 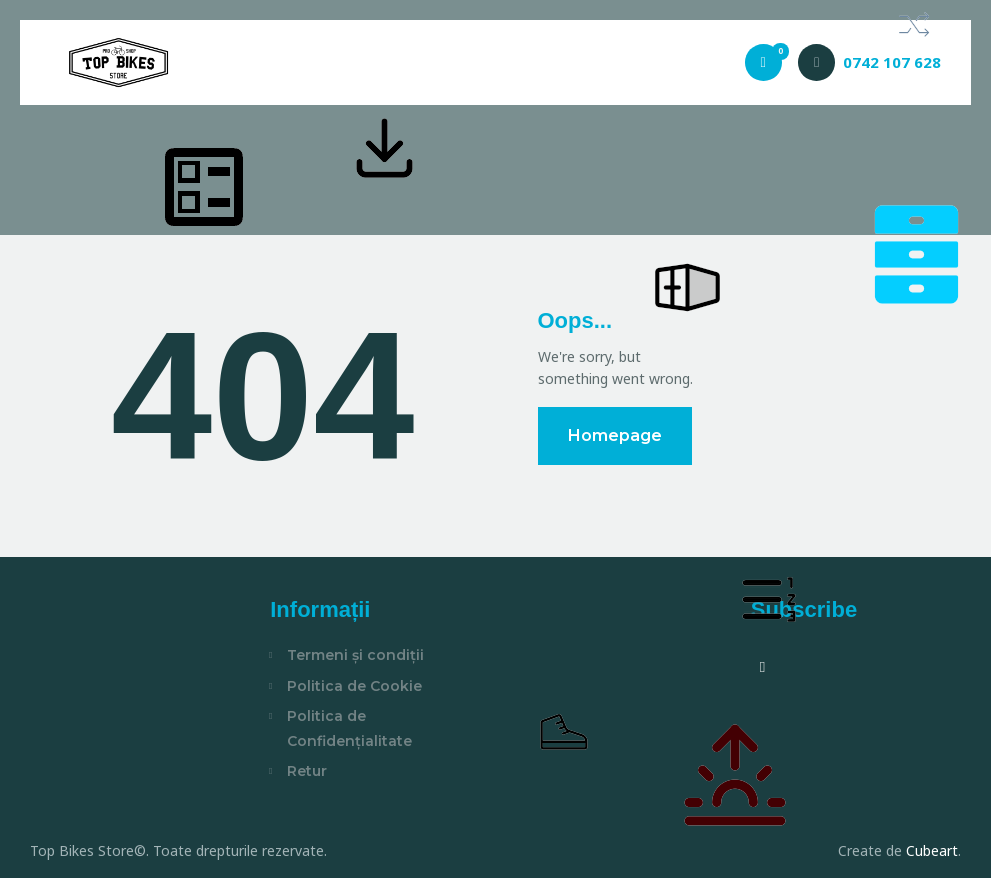 What do you see at coordinates (204, 187) in the screenshot?
I see `view ballot or voting options` at bounding box center [204, 187].